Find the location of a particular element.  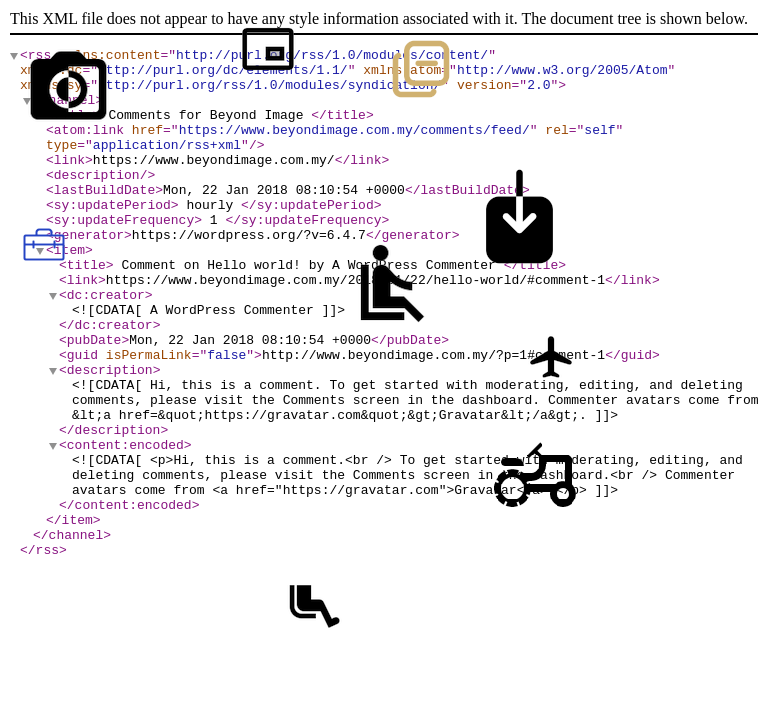

enable airplane mode is located at coordinates (551, 357).